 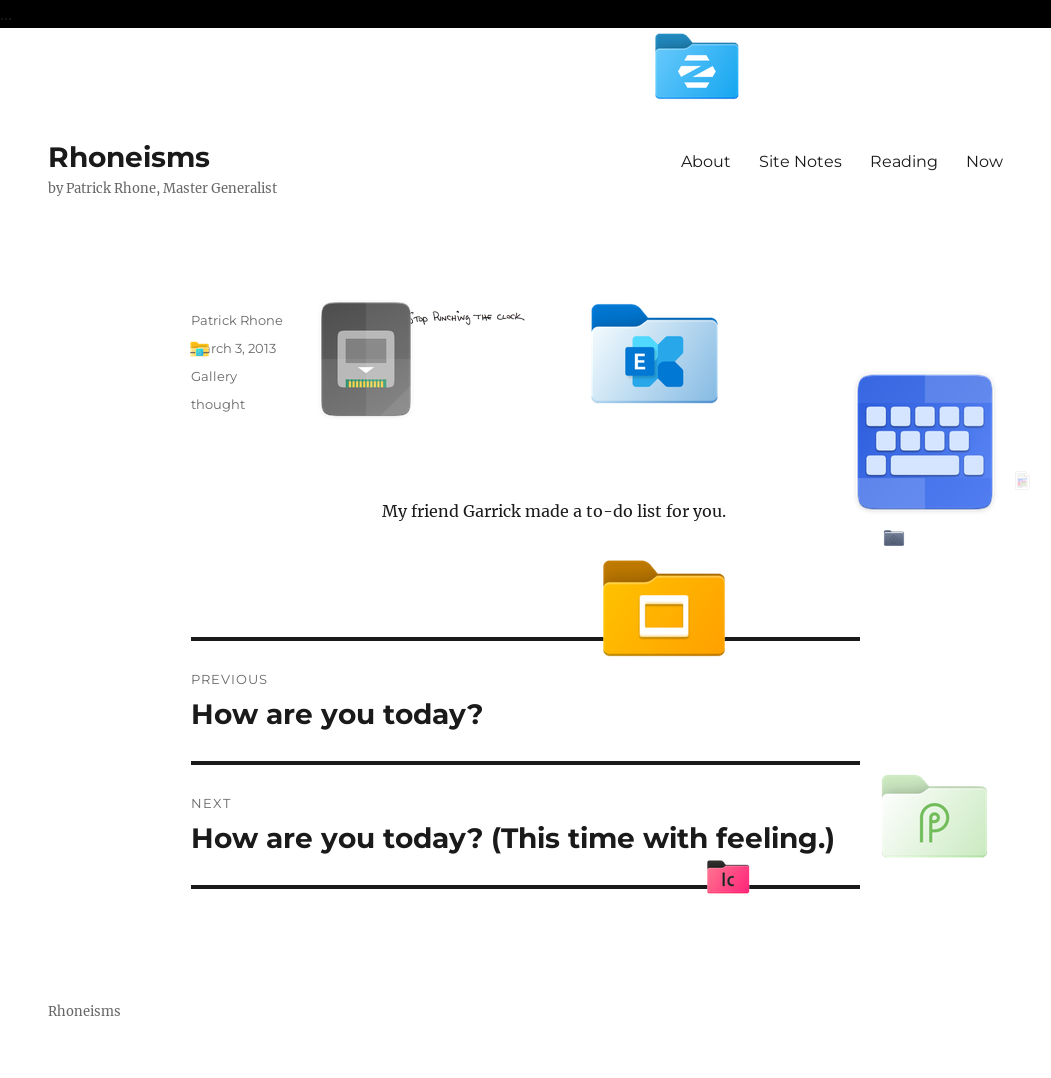 What do you see at coordinates (663, 611) in the screenshot?
I see `open folder containing google slides files` at bounding box center [663, 611].